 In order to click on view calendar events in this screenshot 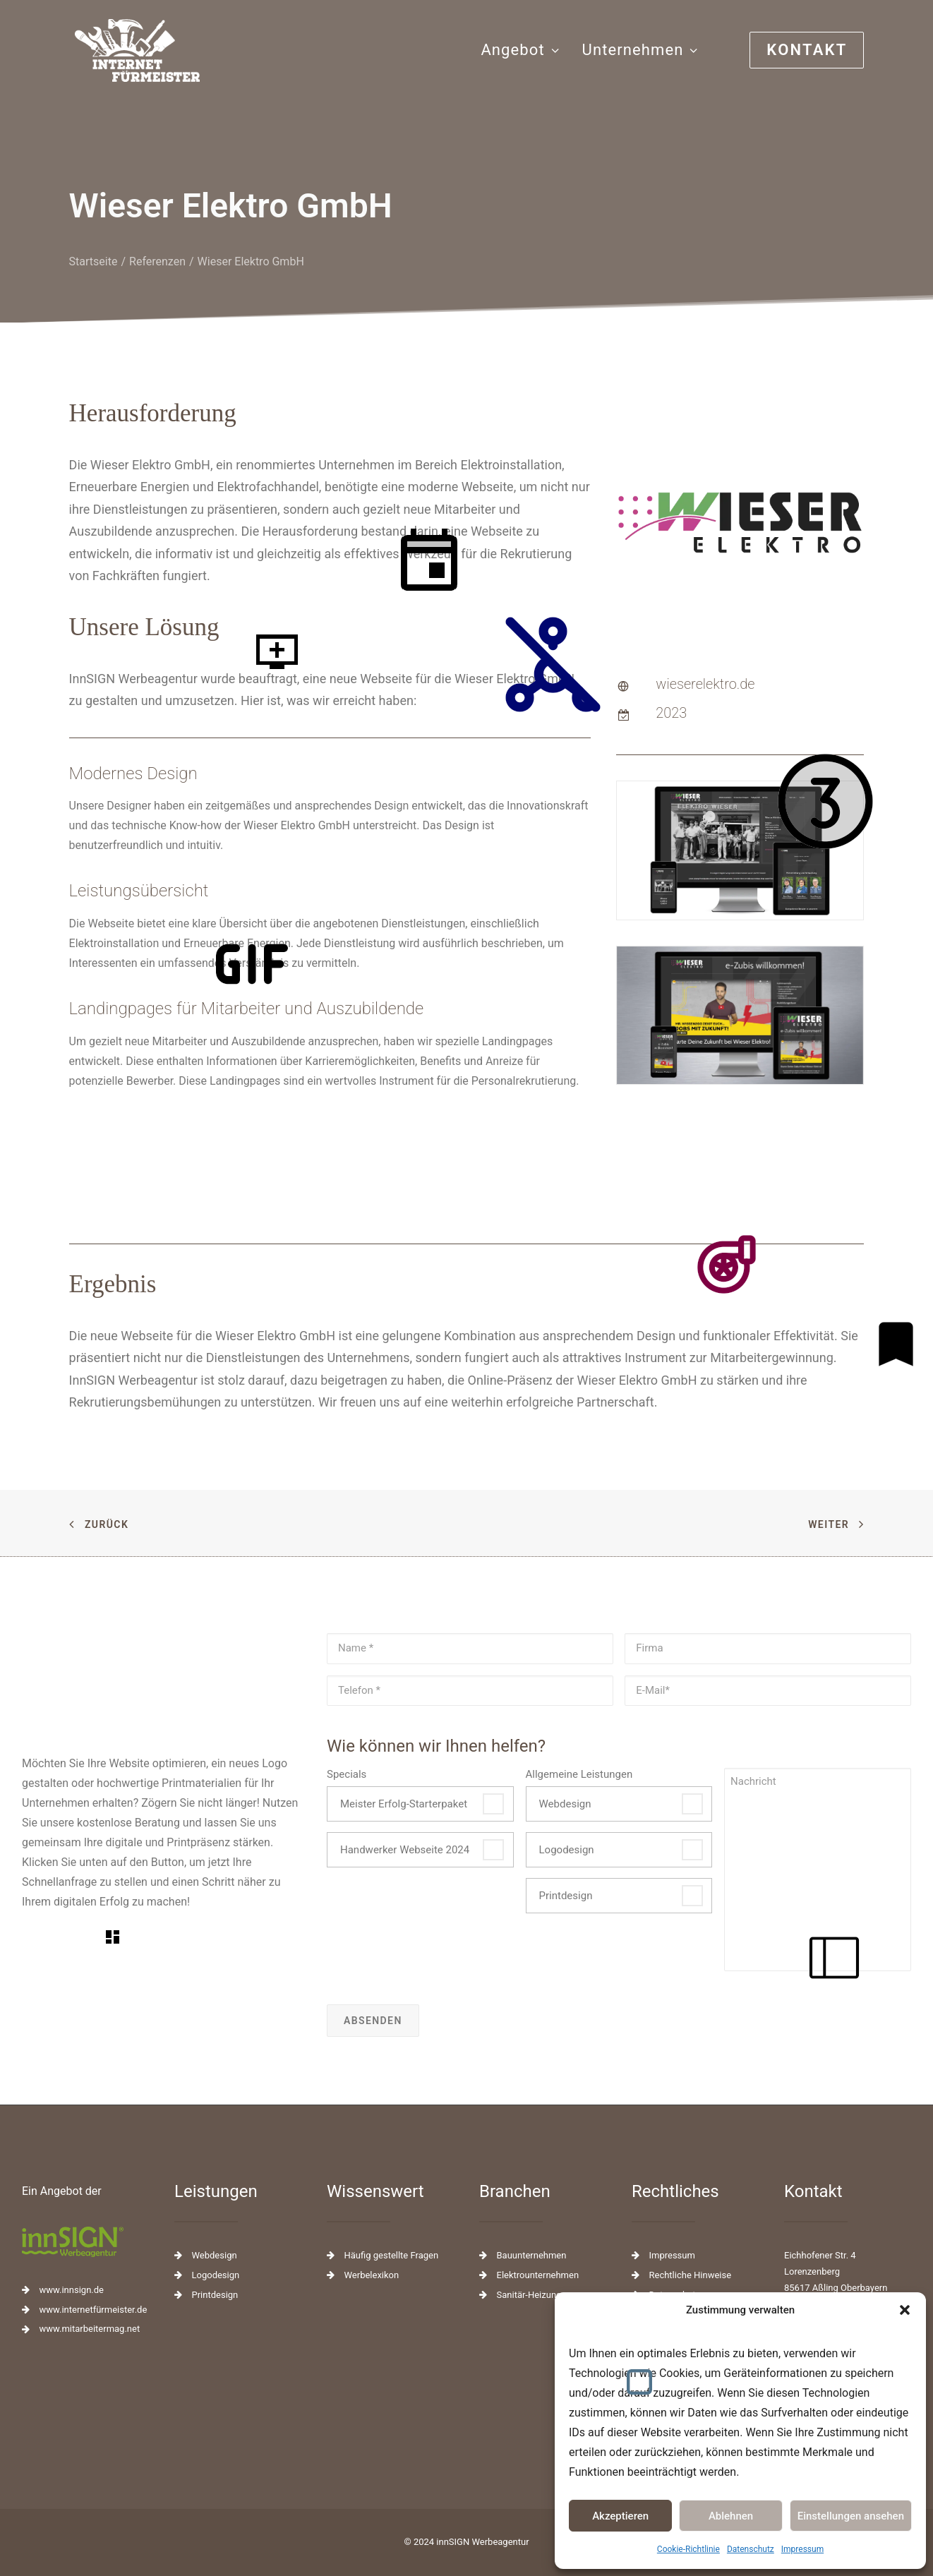, I will do `click(429, 560)`.